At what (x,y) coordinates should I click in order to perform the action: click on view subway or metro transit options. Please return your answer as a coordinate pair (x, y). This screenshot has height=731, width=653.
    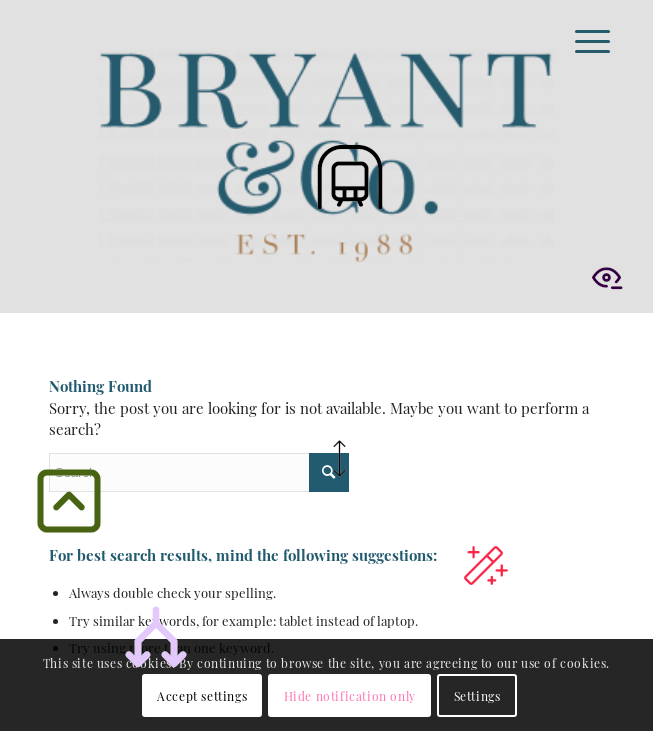
    Looking at the image, I should click on (350, 180).